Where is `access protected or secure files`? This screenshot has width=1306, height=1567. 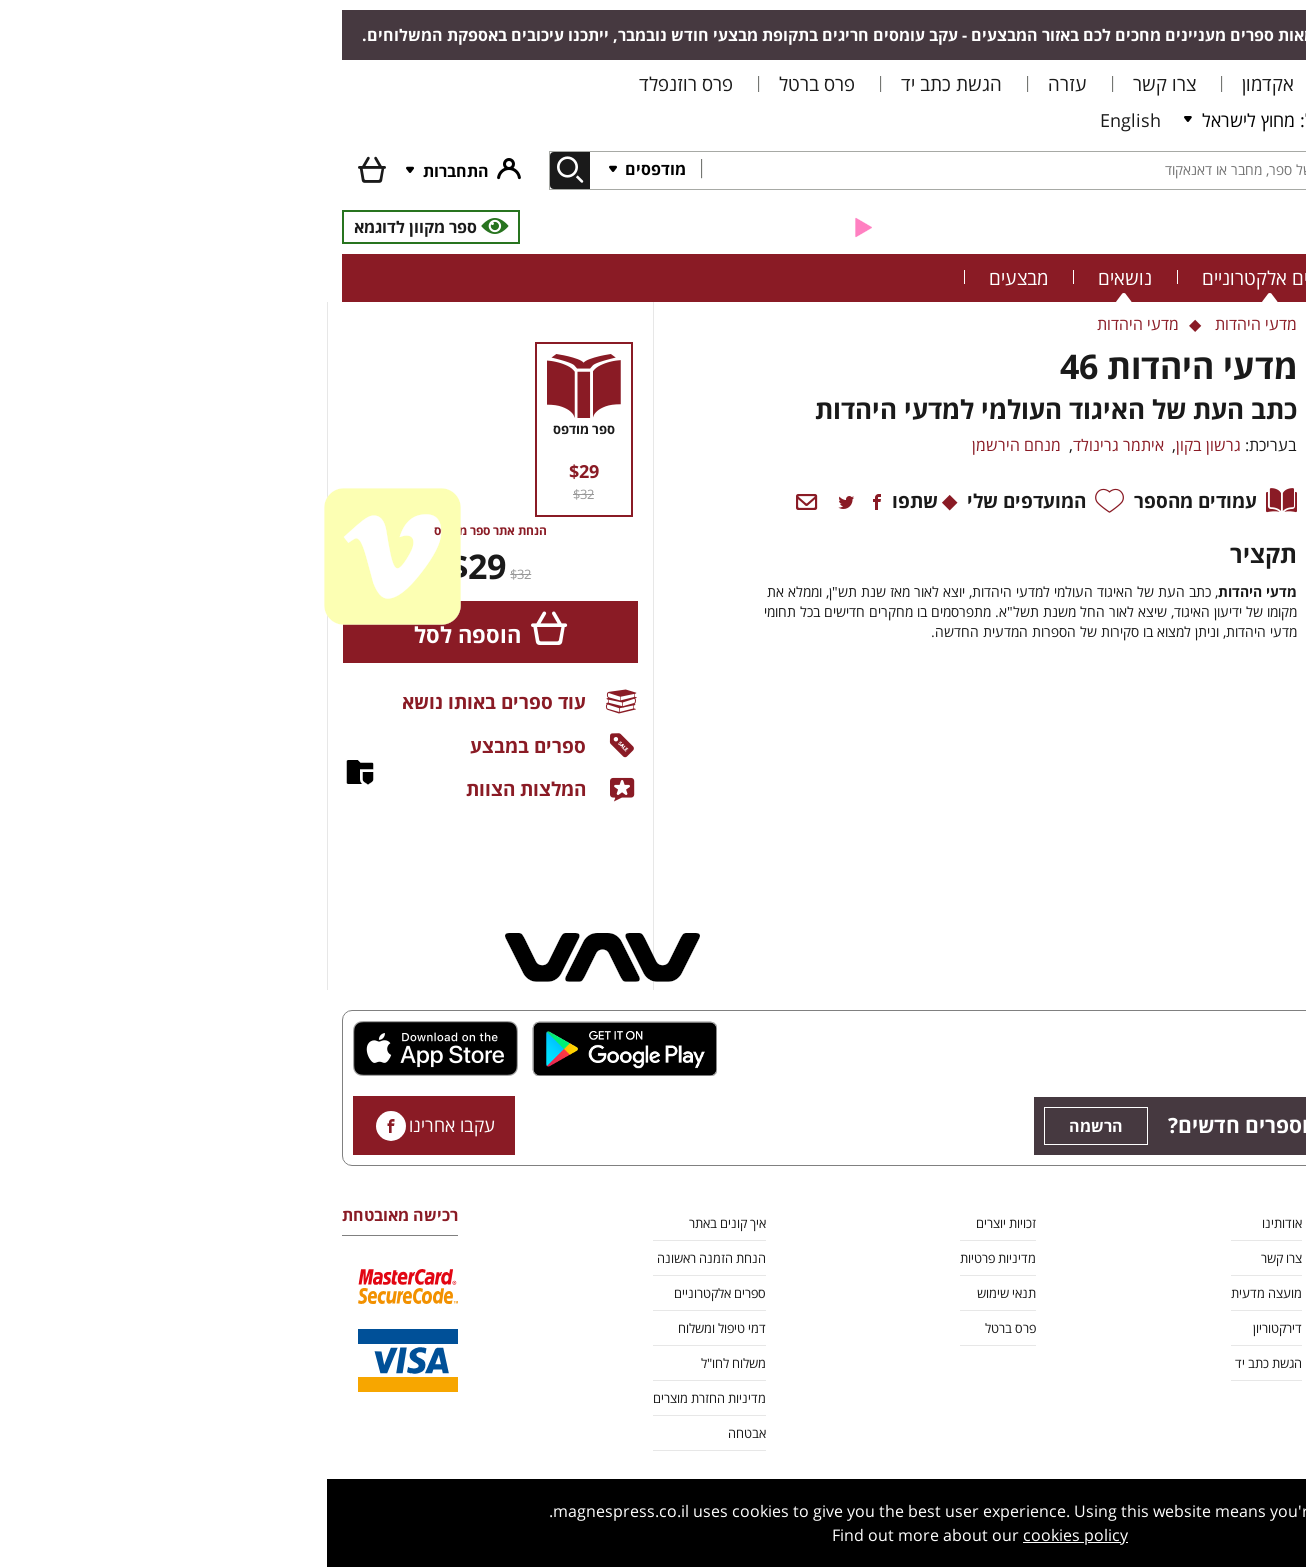 access protected or secure files is located at coordinates (360, 772).